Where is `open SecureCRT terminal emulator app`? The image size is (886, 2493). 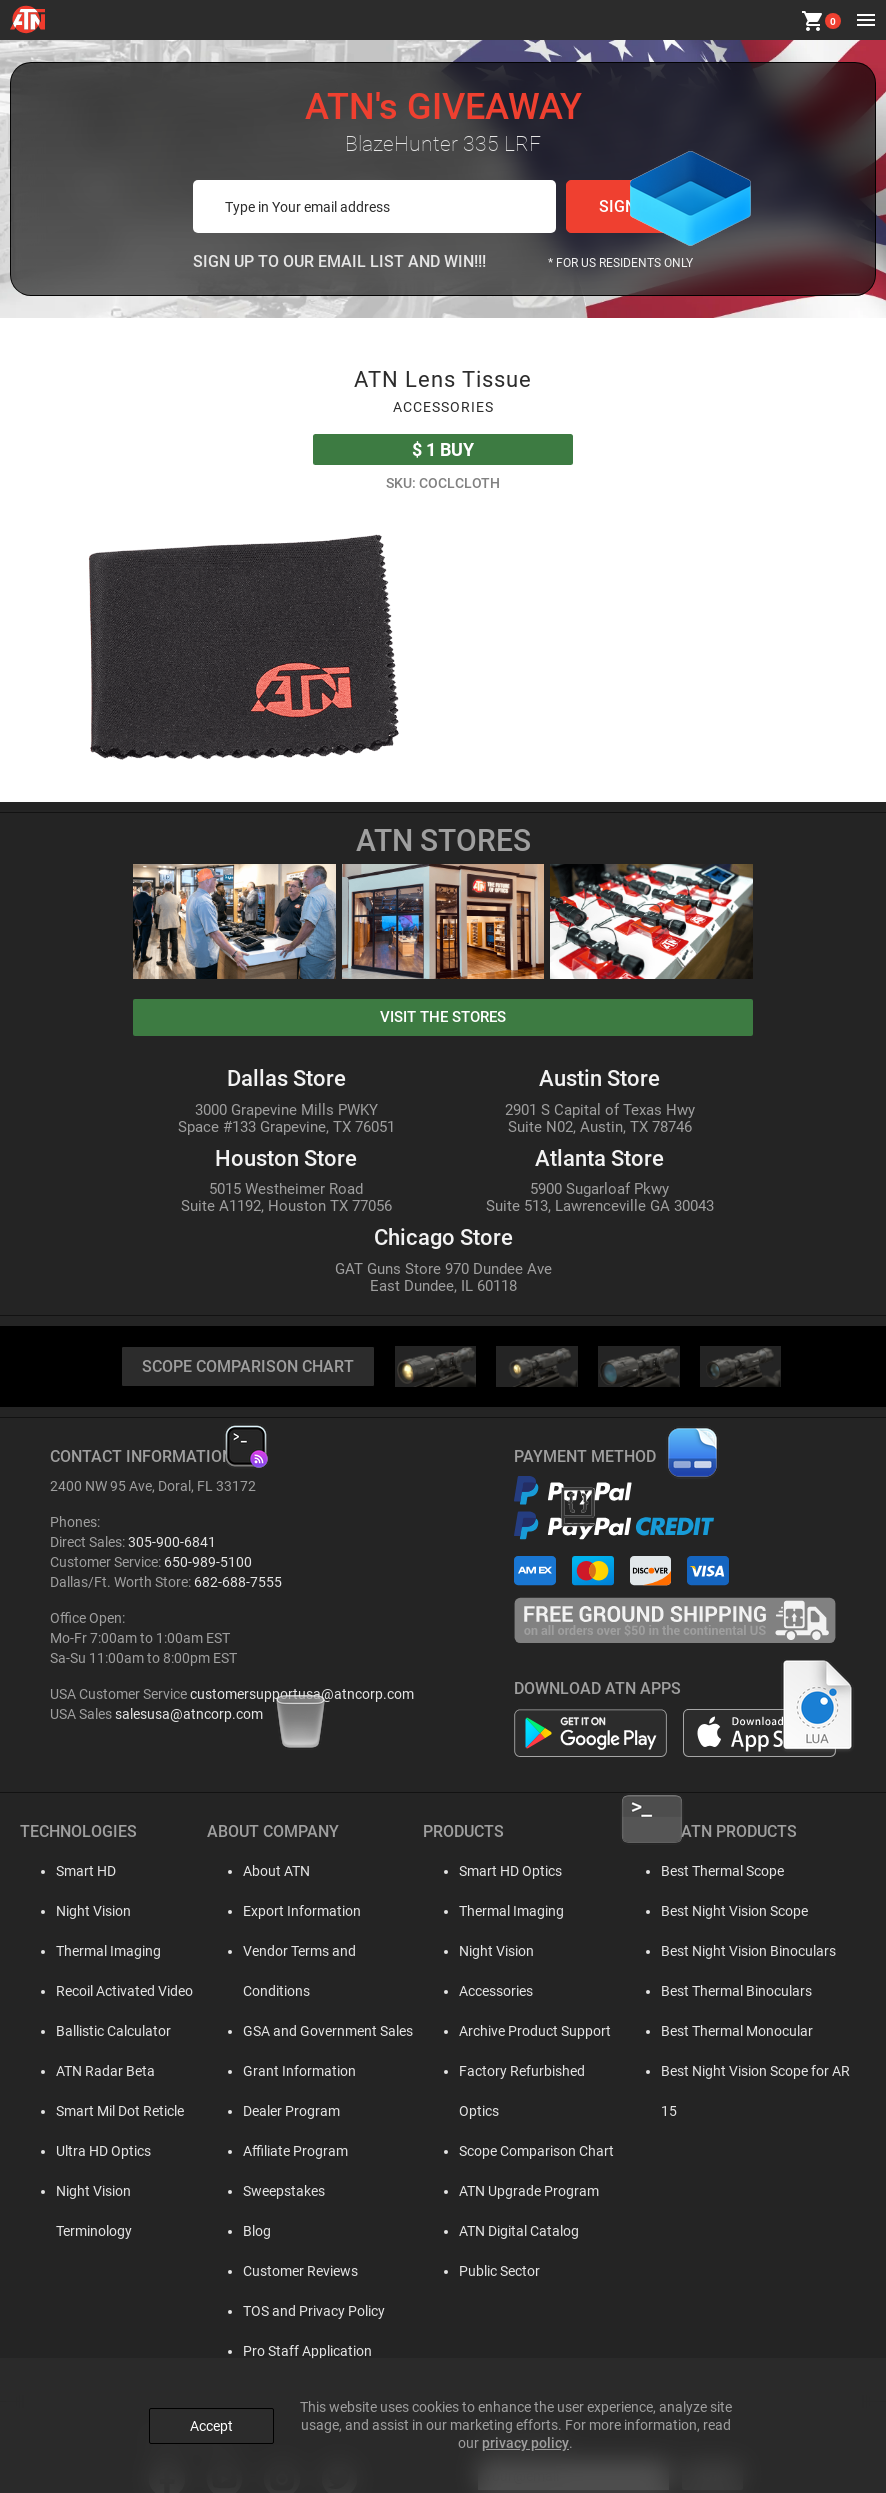
open SecureCRT terminal emulator app is located at coordinates (246, 1446).